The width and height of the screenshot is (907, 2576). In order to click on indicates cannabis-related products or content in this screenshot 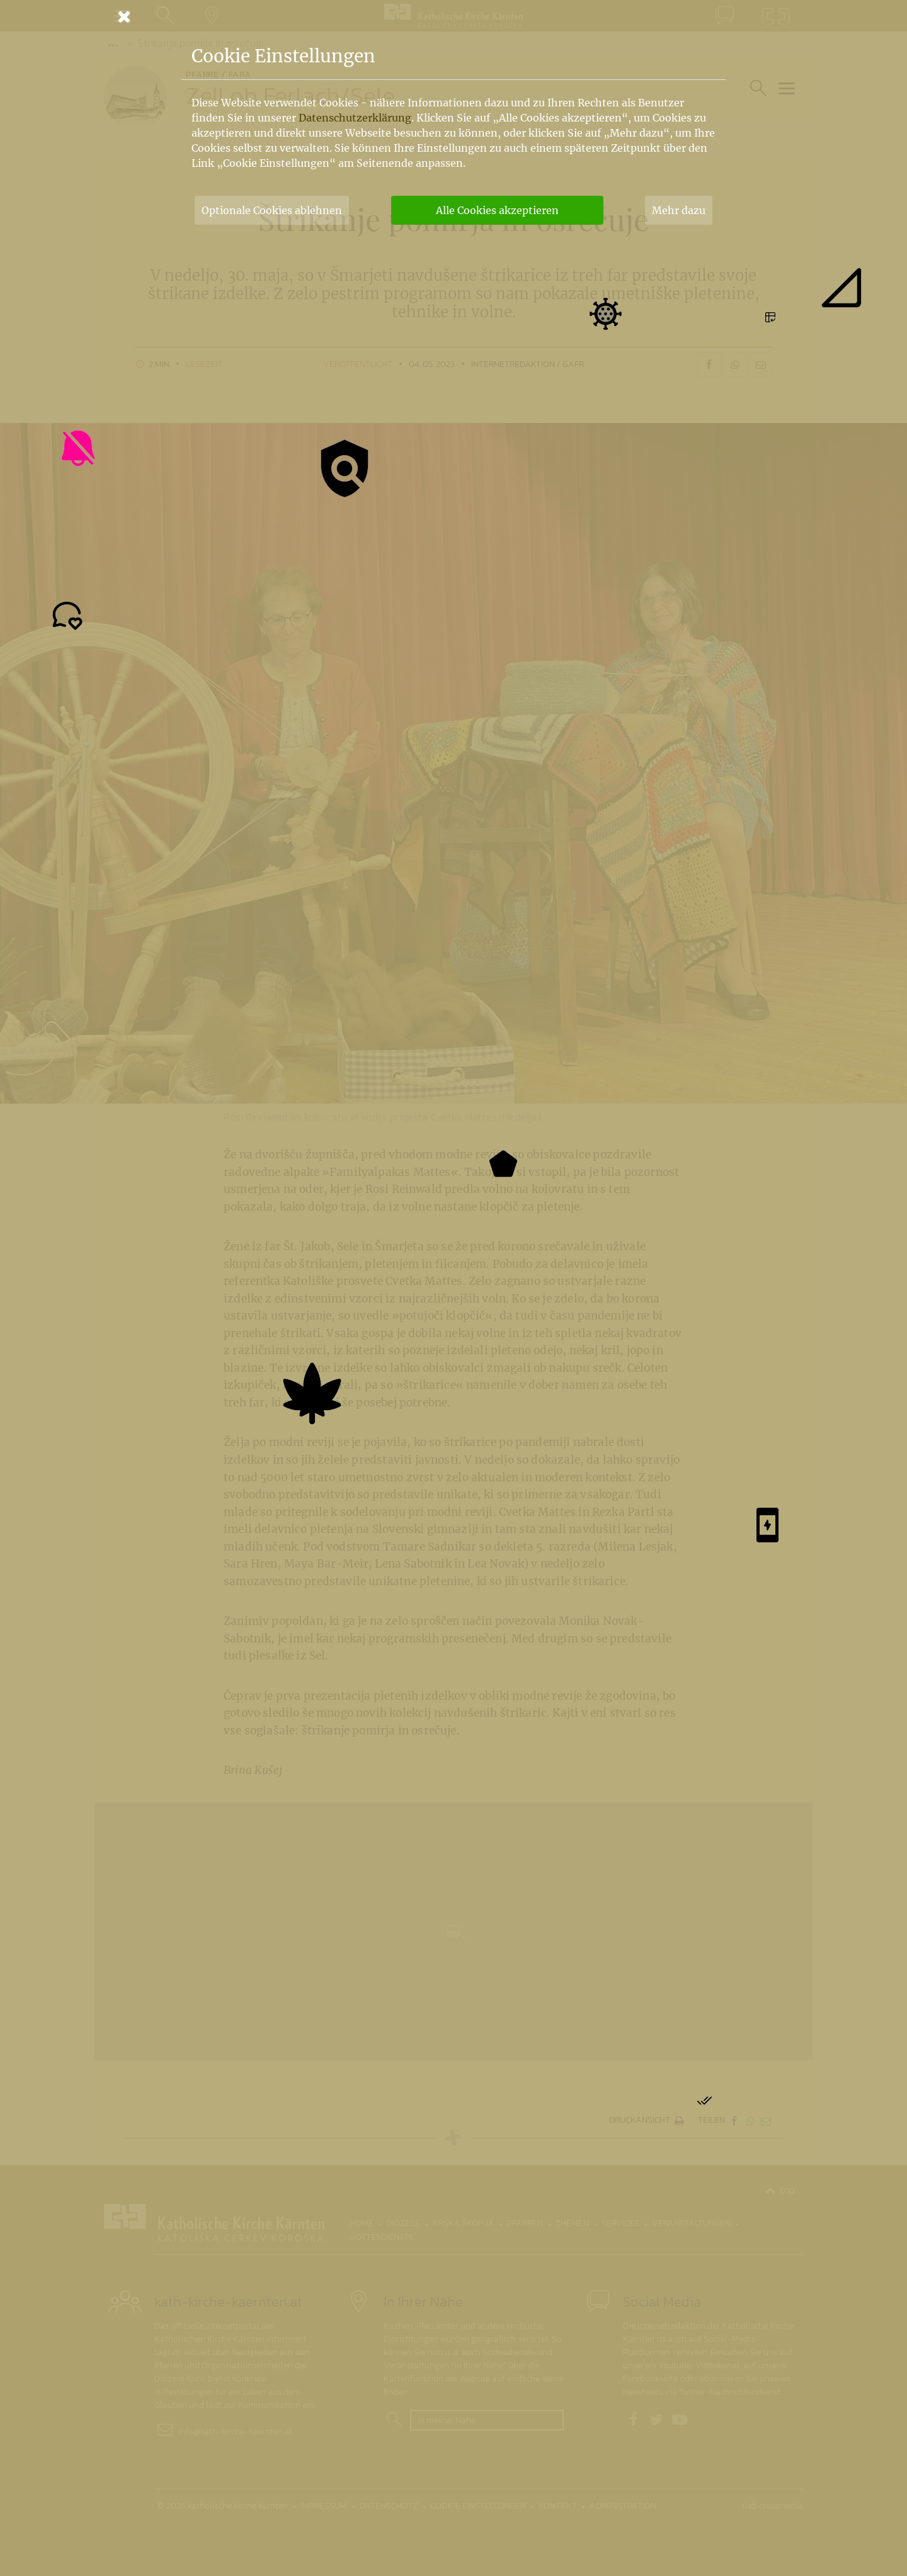, I will do `click(312, 1393)`.